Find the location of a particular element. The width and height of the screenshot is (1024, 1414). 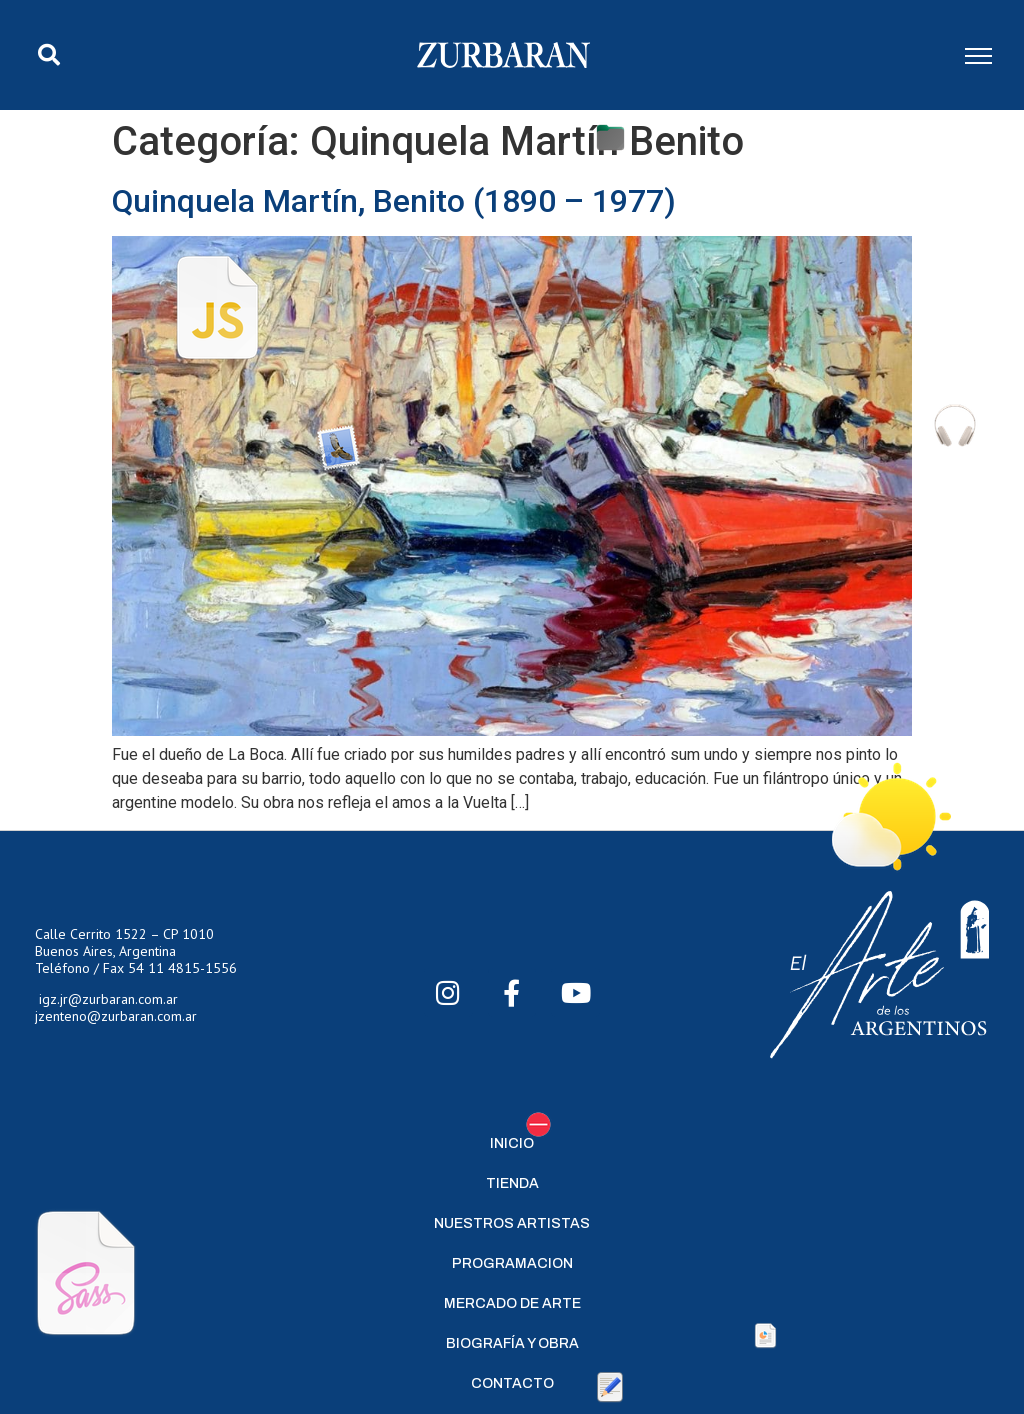

open text editor application is located at coordinates (610, 1387).